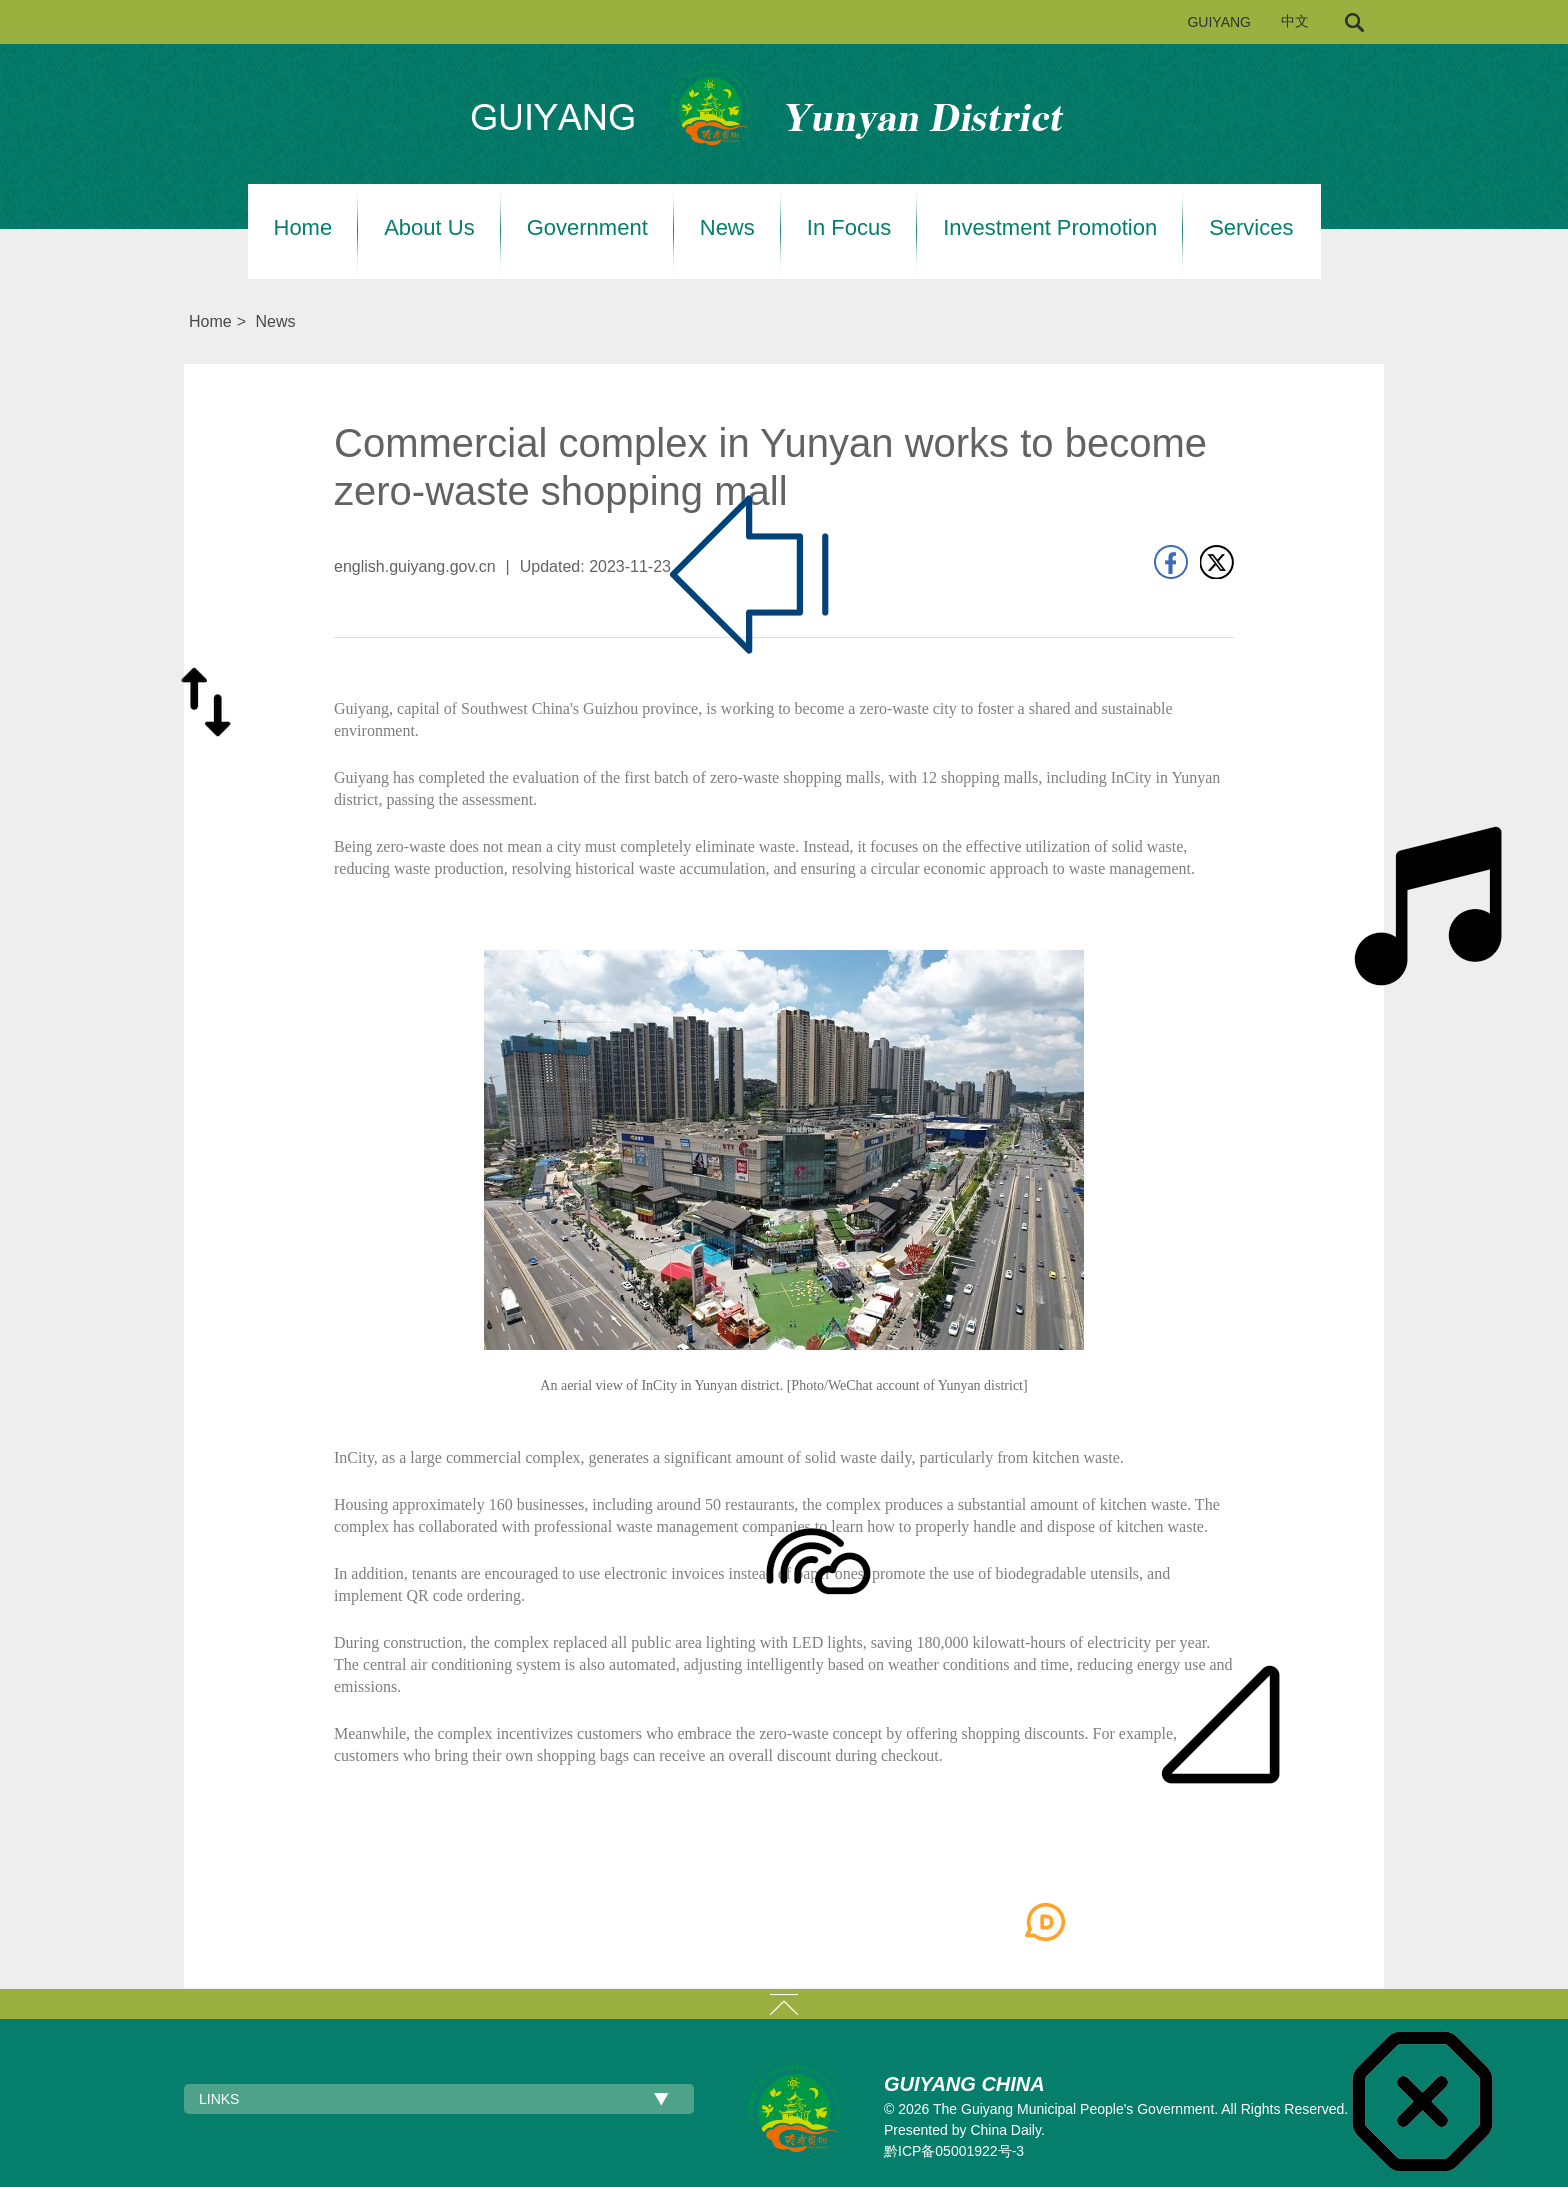  What do you see at coordinates (1422, 2101) in the screenshot?
I see `stop or cancel an action` at bounding box center [1422, 2101].